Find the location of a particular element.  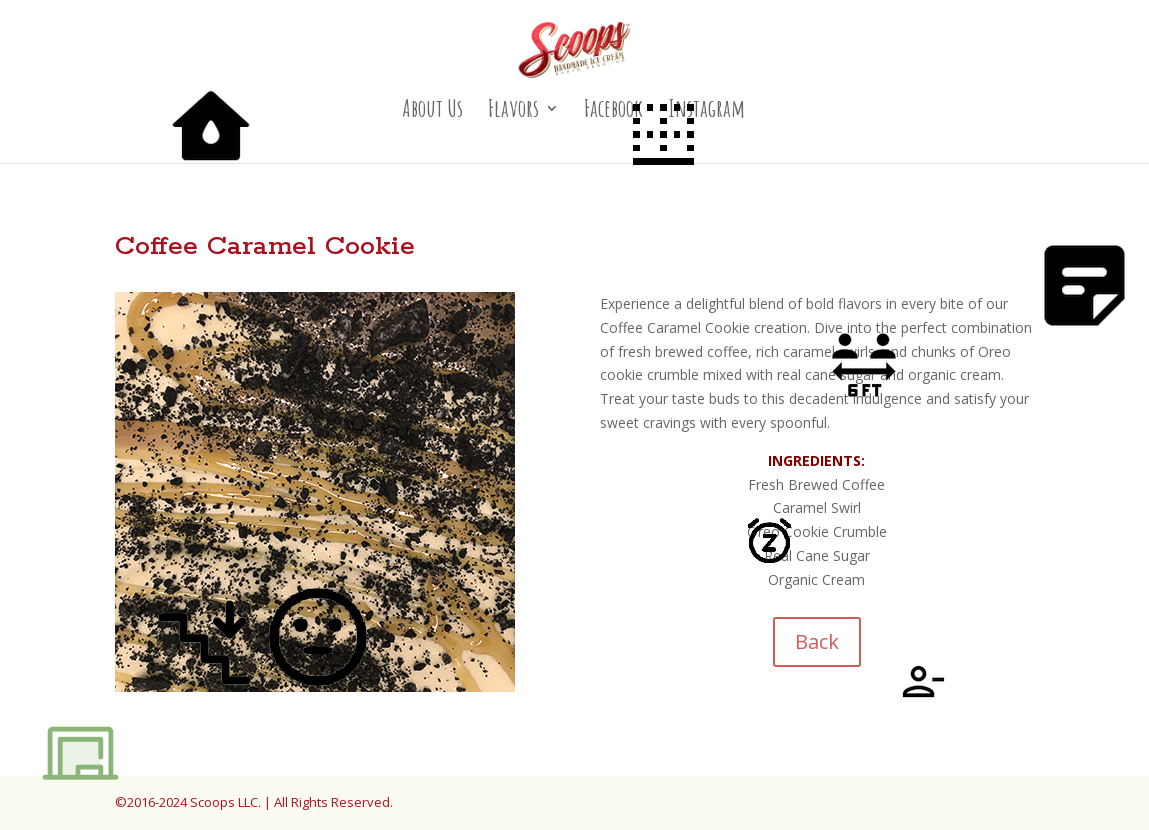

indicates neutral feedback or rating is located at coordinates (318, 637).